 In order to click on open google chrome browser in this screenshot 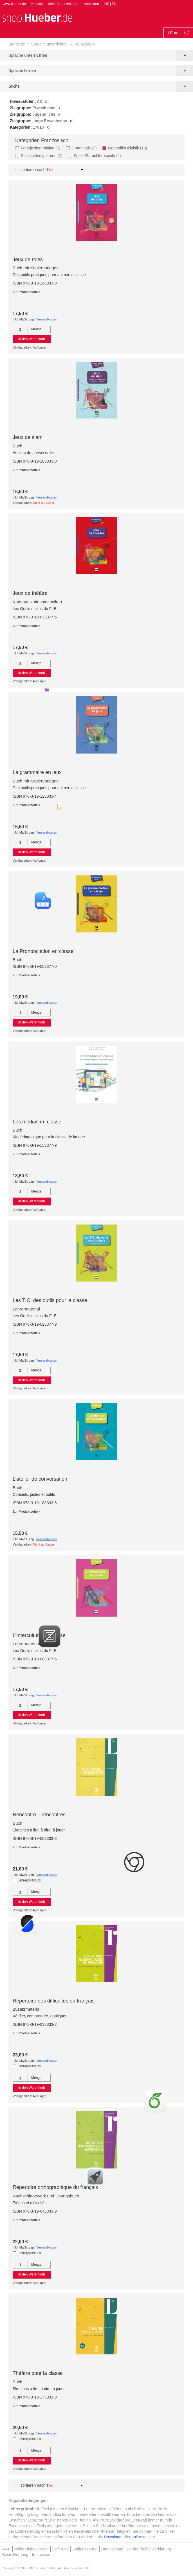, I will do `click(134, 1862)`.